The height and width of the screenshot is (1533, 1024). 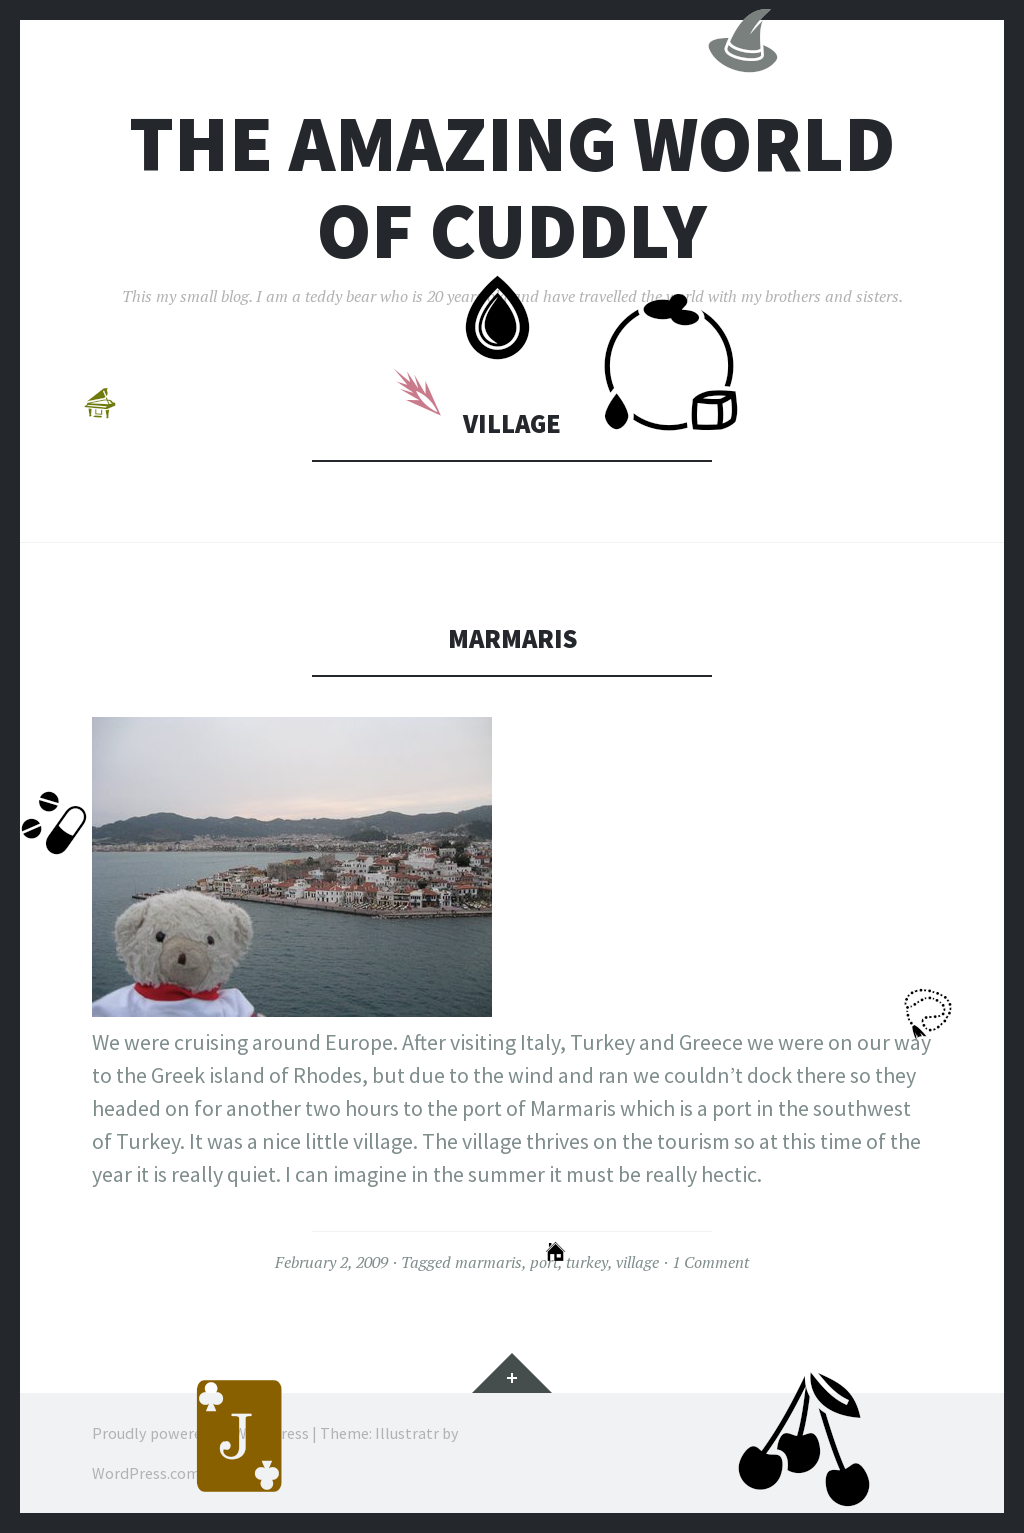 What do you see at coordinates (555, 1251) in the screenshot?
I see `navigate to home screen` at bounding box center [555, 1251].